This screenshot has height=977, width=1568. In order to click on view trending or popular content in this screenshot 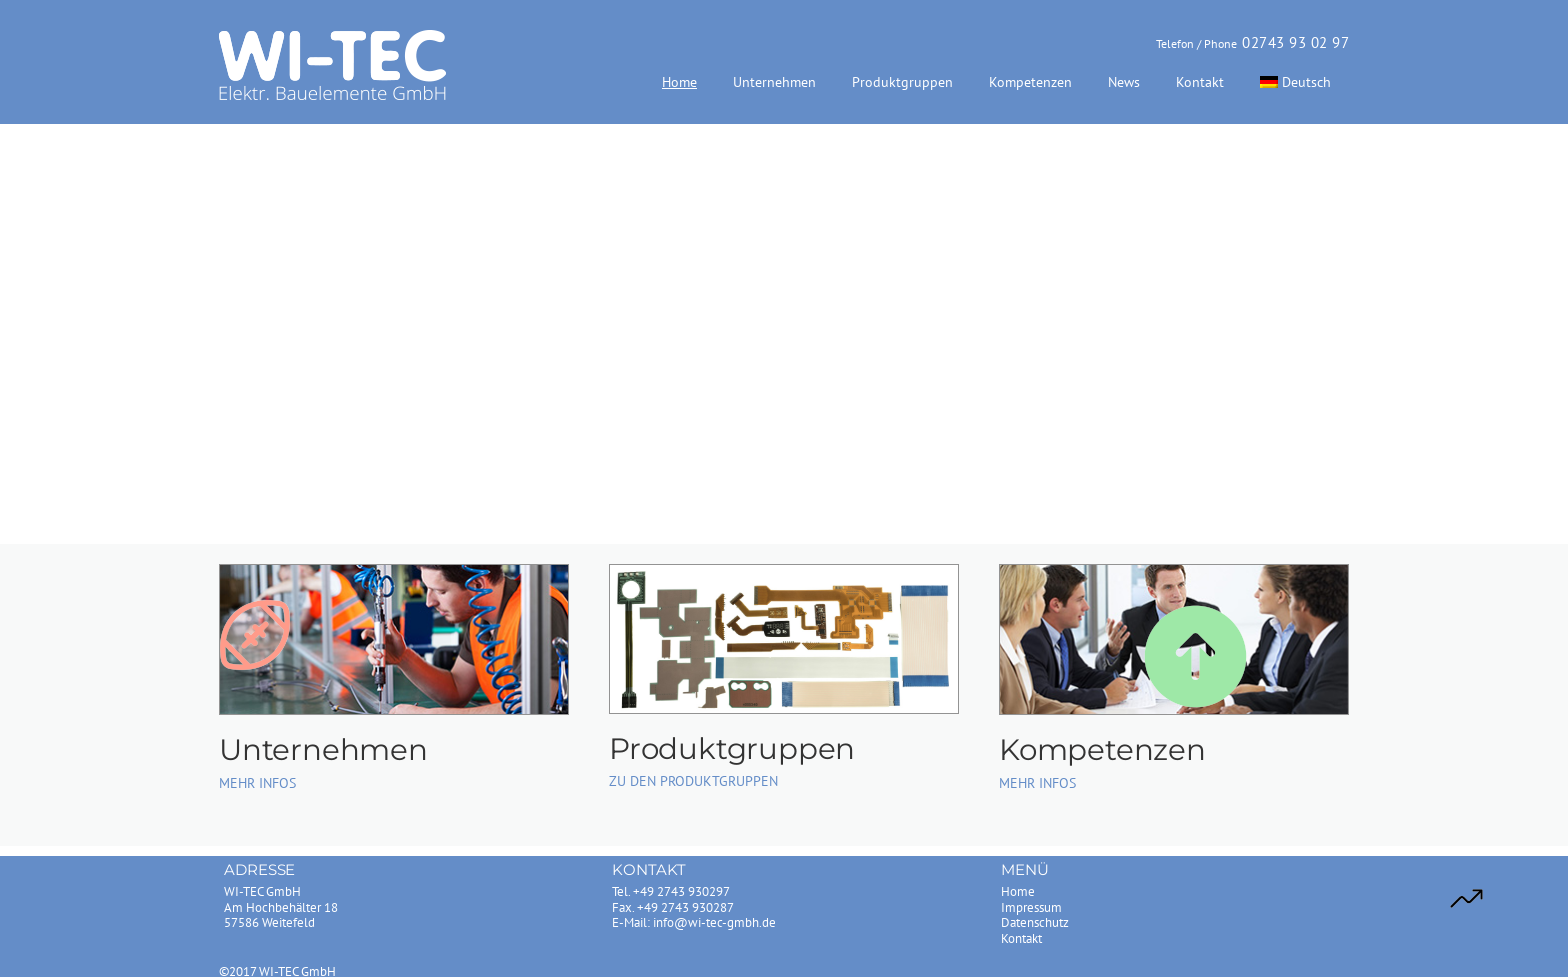, I will do `click(1466, 898)`.